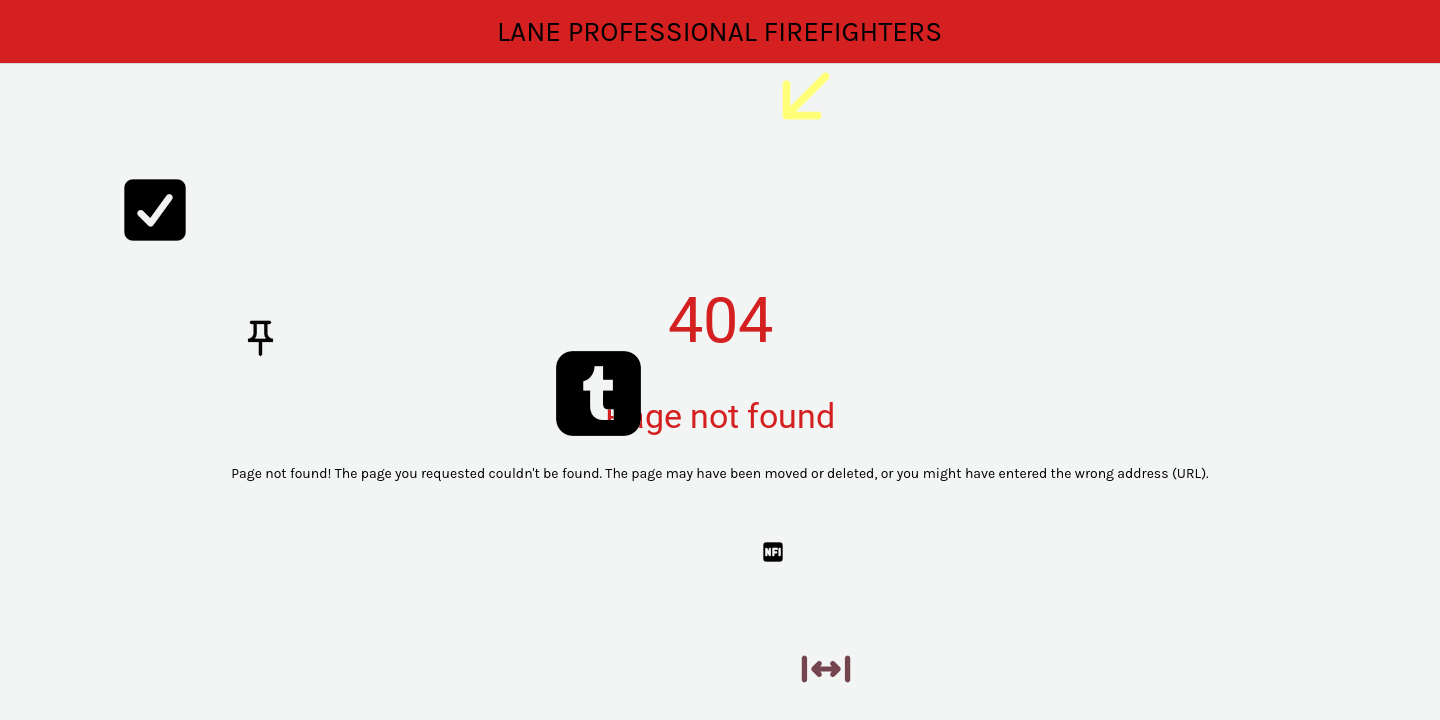 This screenshot has height=720, width=1440. What do you see at coordinates (155, 210) in the screenshot?
I see `confirm or submit an action` at bounding box center [155, 210].